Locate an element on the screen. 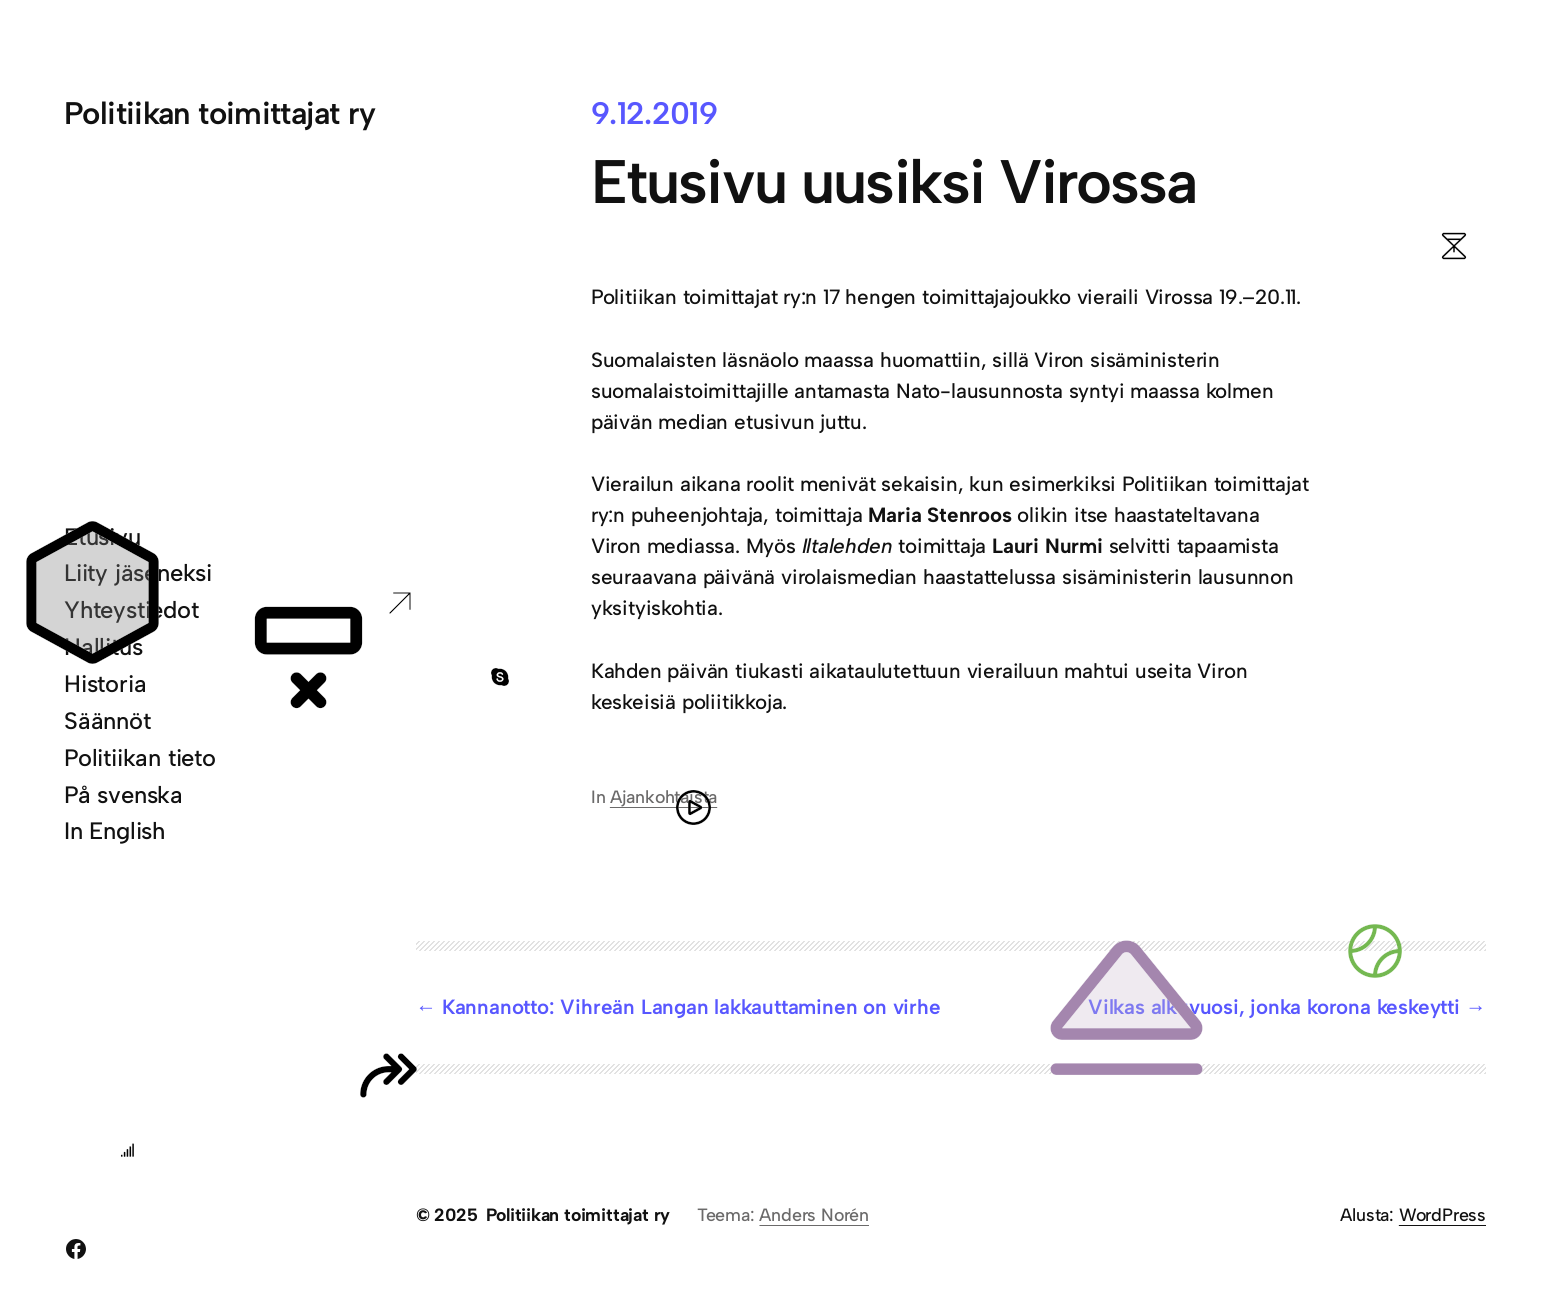  play media or video content is located at coordinates (693, 807).